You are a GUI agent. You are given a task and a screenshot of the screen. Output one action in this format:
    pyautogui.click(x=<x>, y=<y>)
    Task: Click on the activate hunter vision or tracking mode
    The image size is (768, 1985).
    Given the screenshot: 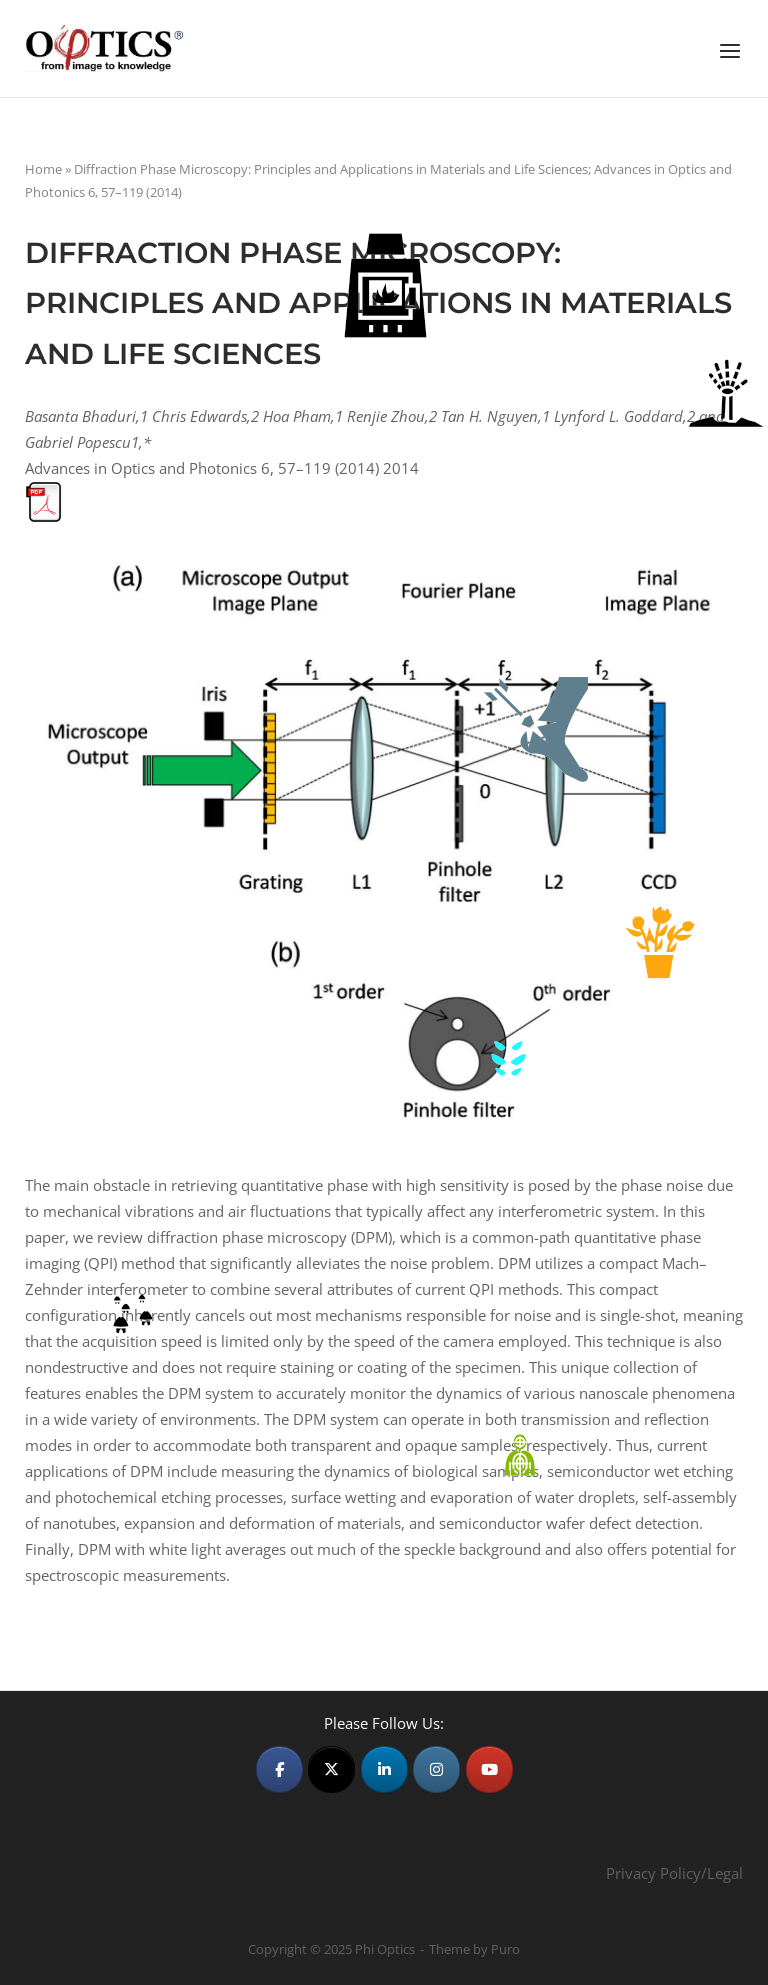 What is the action you would take?
    pyautogui.click(x=508, y=1058)
    